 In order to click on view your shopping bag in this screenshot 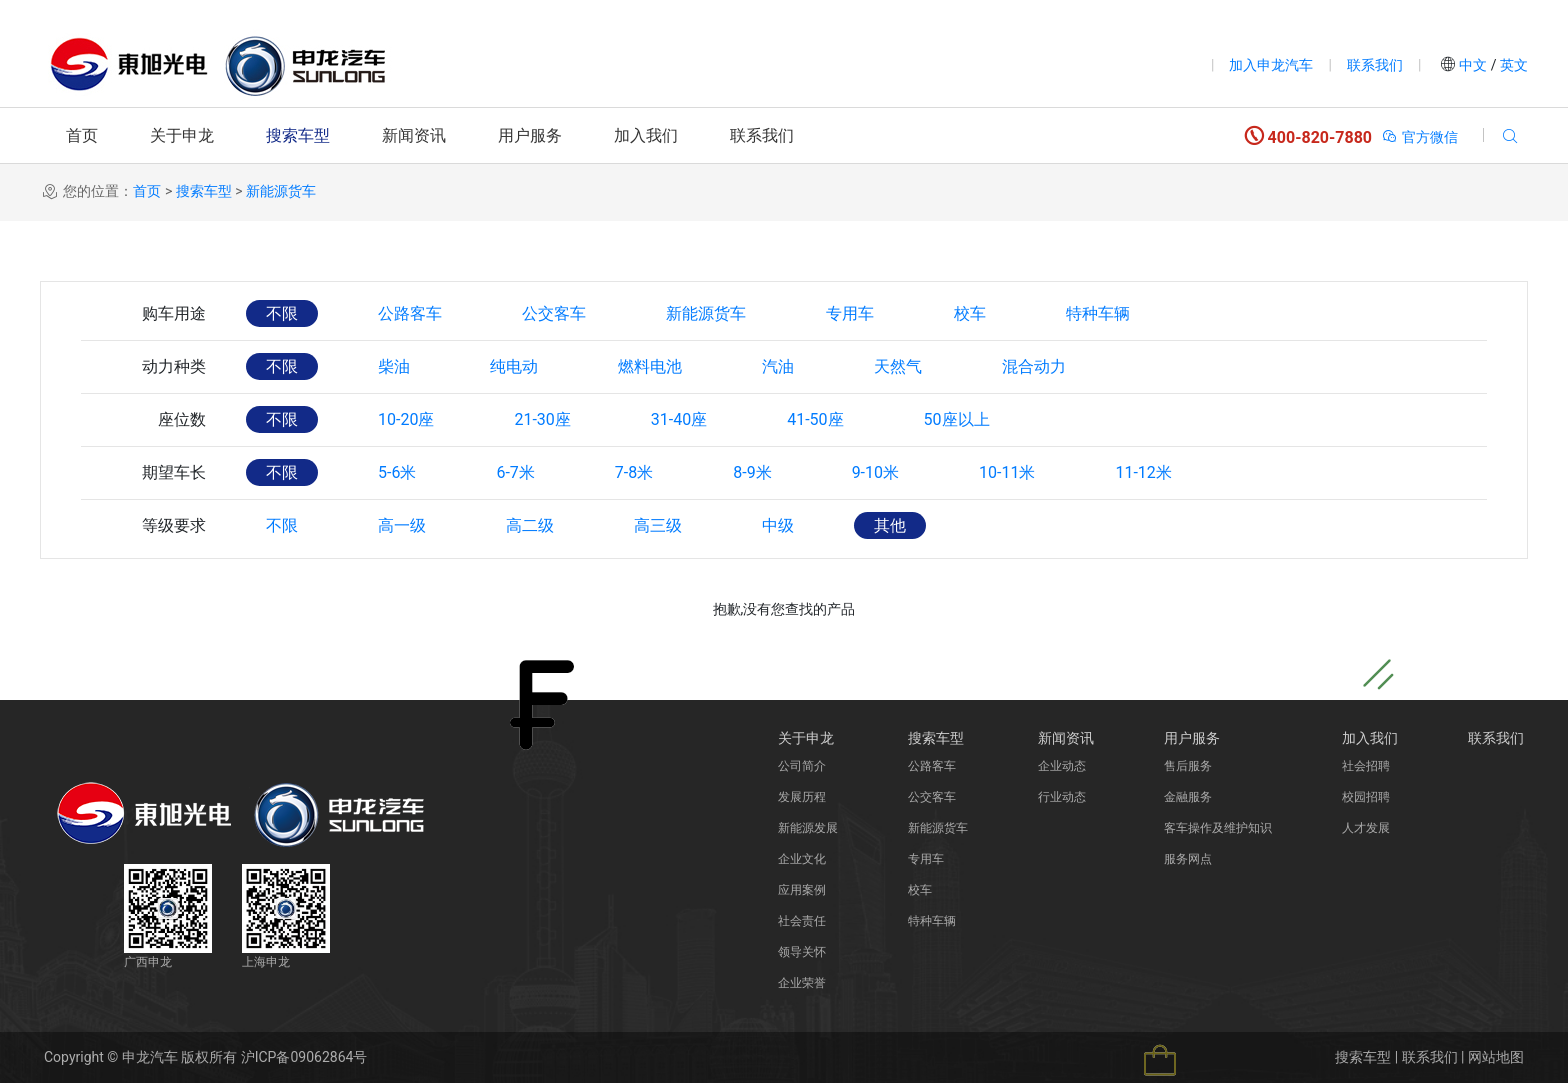, I will do `click(1160, 1062)`.